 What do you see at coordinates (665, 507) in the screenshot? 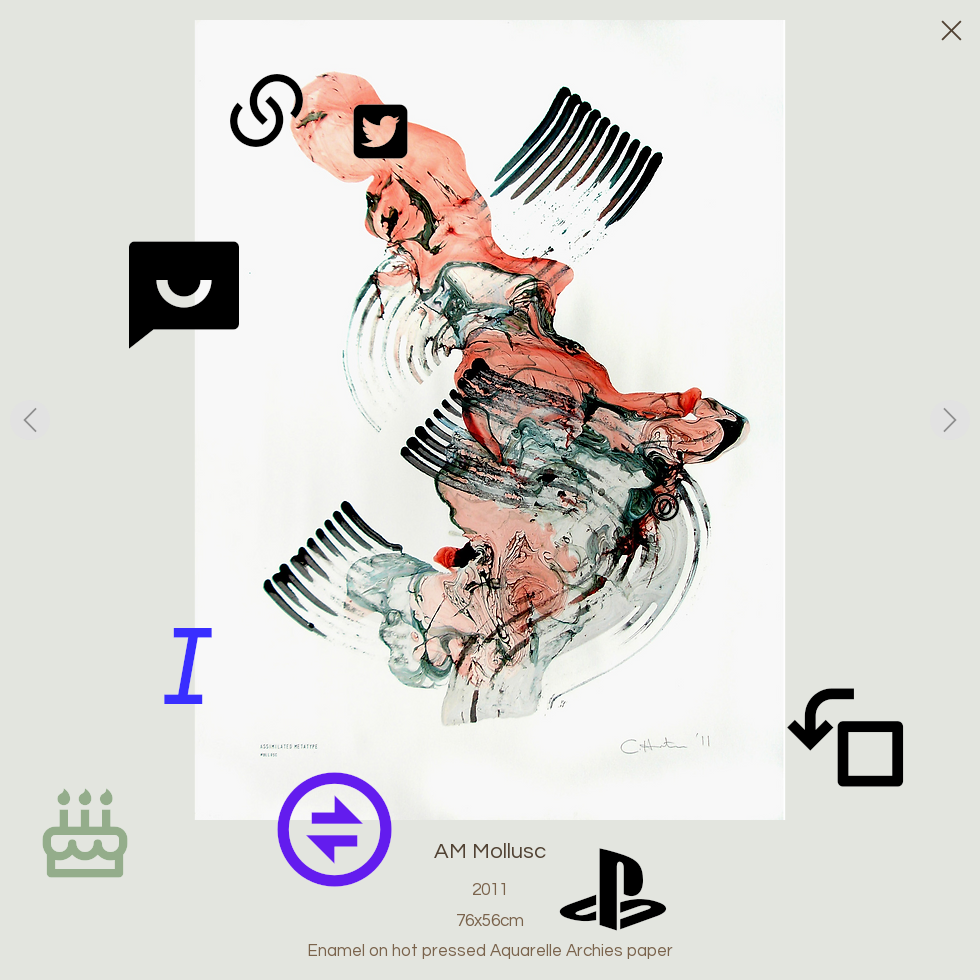
I see `indicates content is in the public domain (CC0 license)` at bounding box center [665, 507].